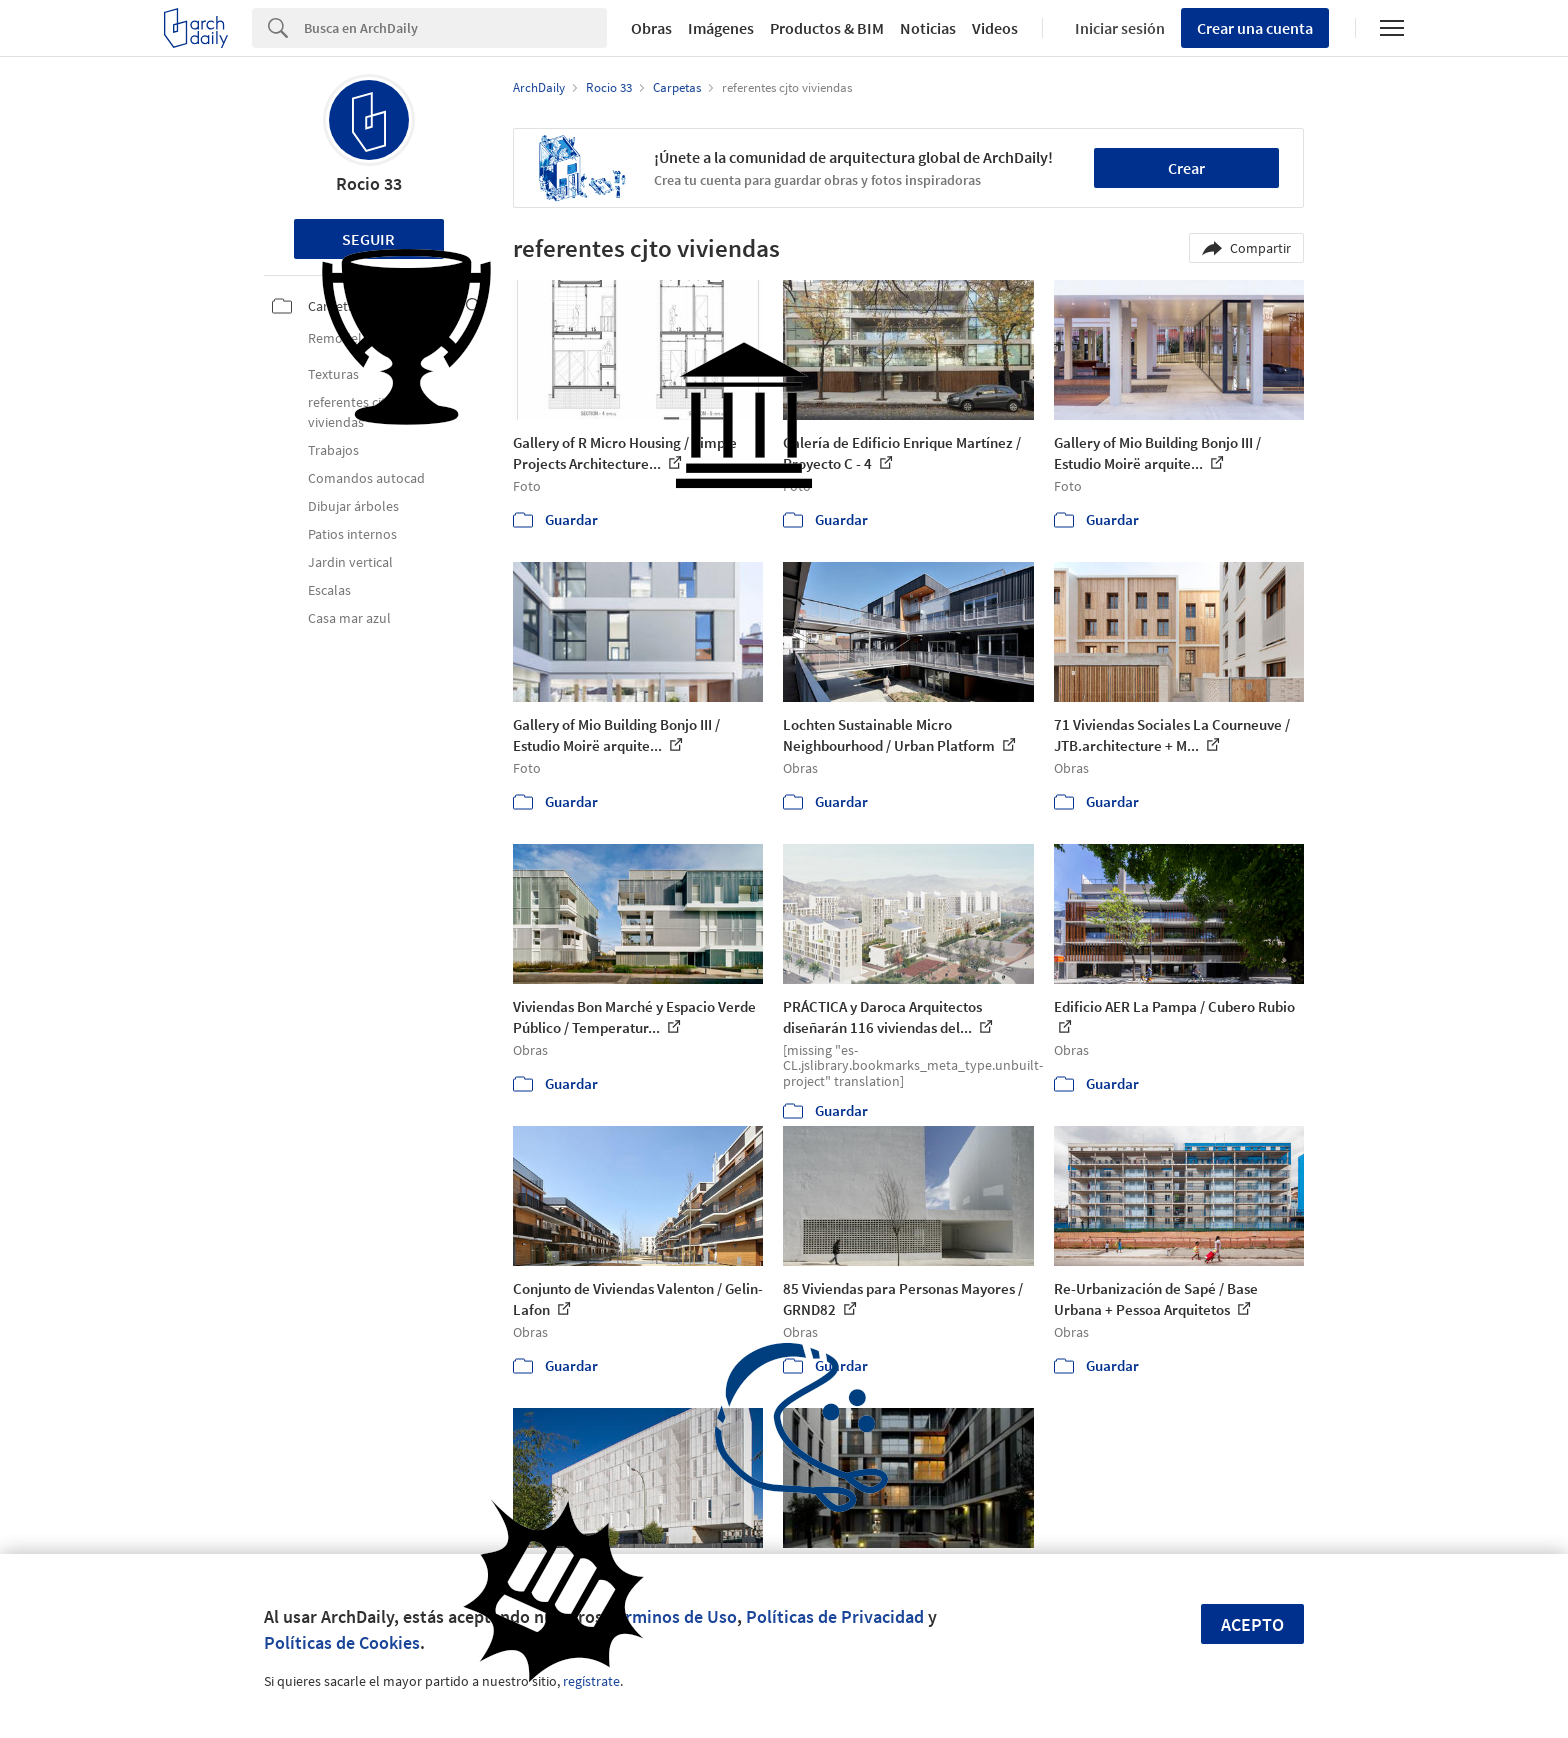 This screenshot has height=1738, width=1568. Describe the element at coordinates (744, 415) in the screenshot. I see `access banking or financial services` at that location.